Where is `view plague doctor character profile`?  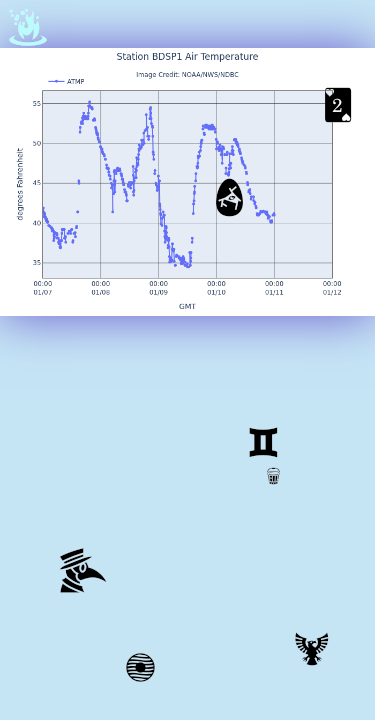
view plague doctor character profile is located at coordinates (83, 570).